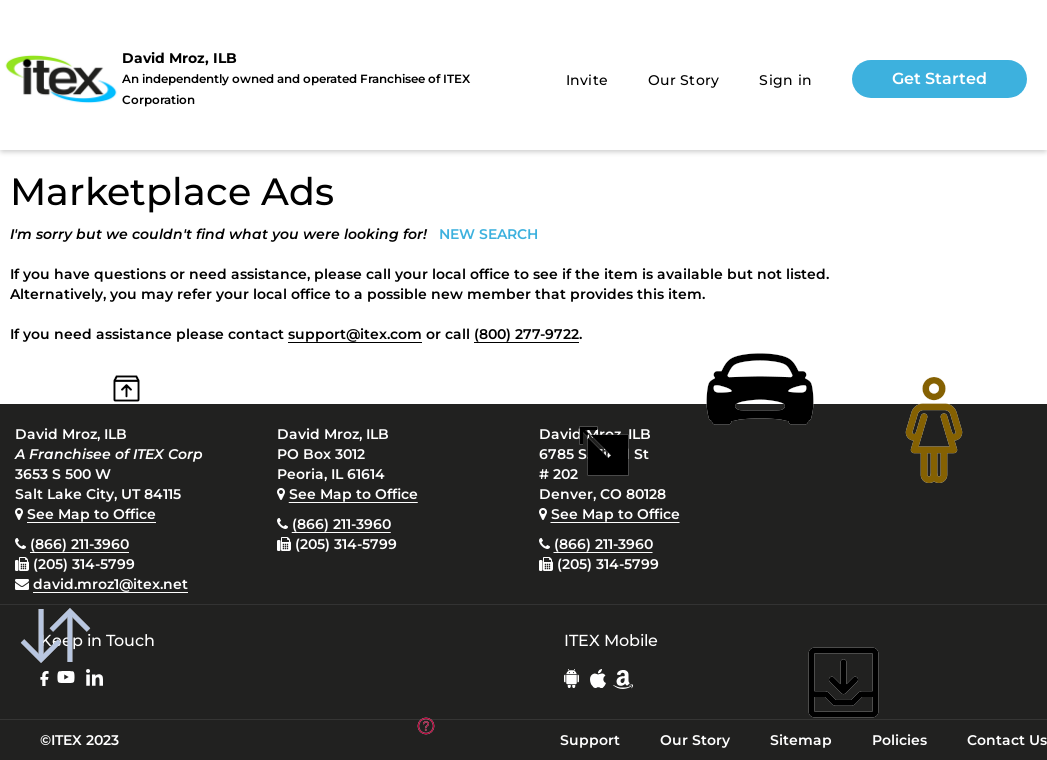 This screenshot has width=1047, height=760. What do you see at coordinates (843, 682) in the screenshot?
I see `download file to inbox or tray` at bounding box center [843, 682].